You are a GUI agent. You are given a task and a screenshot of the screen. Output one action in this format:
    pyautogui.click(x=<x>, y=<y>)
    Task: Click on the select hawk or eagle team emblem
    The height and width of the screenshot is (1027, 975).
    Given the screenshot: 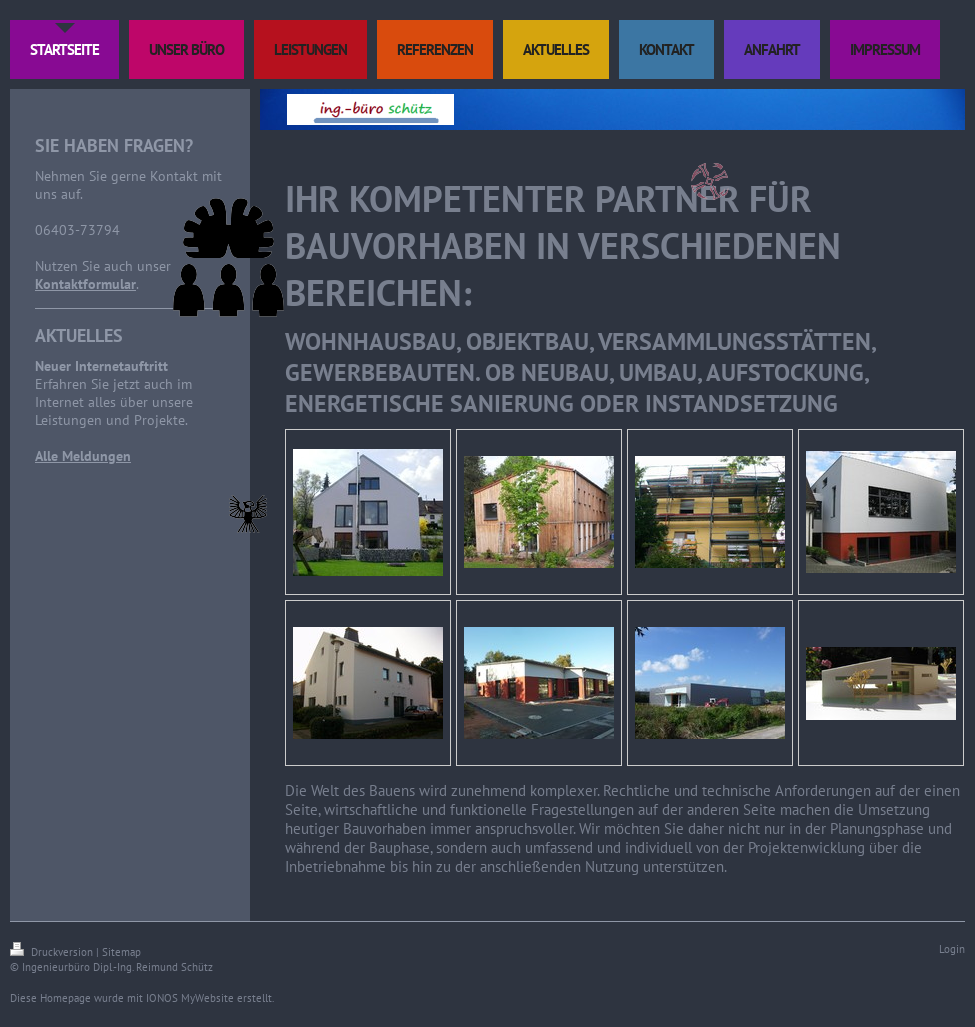 What is the action you would take?
    pyautogui.click(x=248, y=514)
    